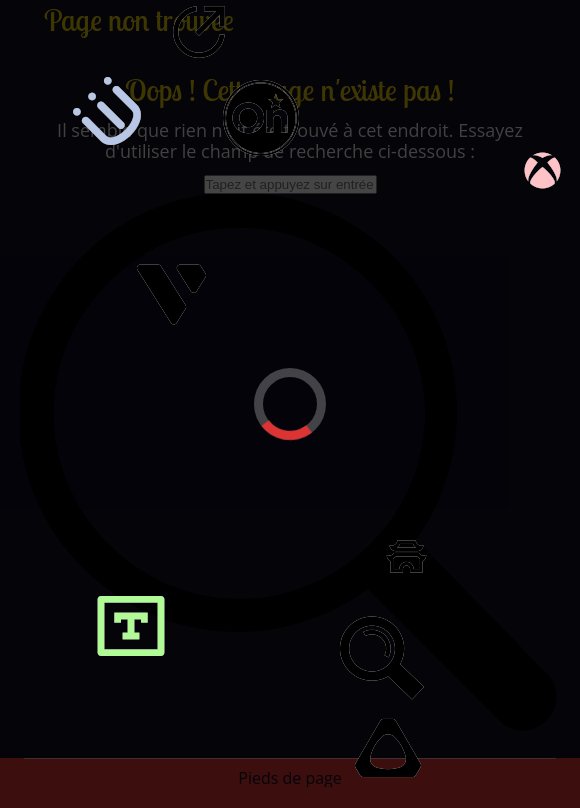 The height and width of the screenshot is (808, 580). What do you see at coordinates (388, 748) in the screenshot?
I see `HTC Vive brand logo` at bounding box center [388, 748].